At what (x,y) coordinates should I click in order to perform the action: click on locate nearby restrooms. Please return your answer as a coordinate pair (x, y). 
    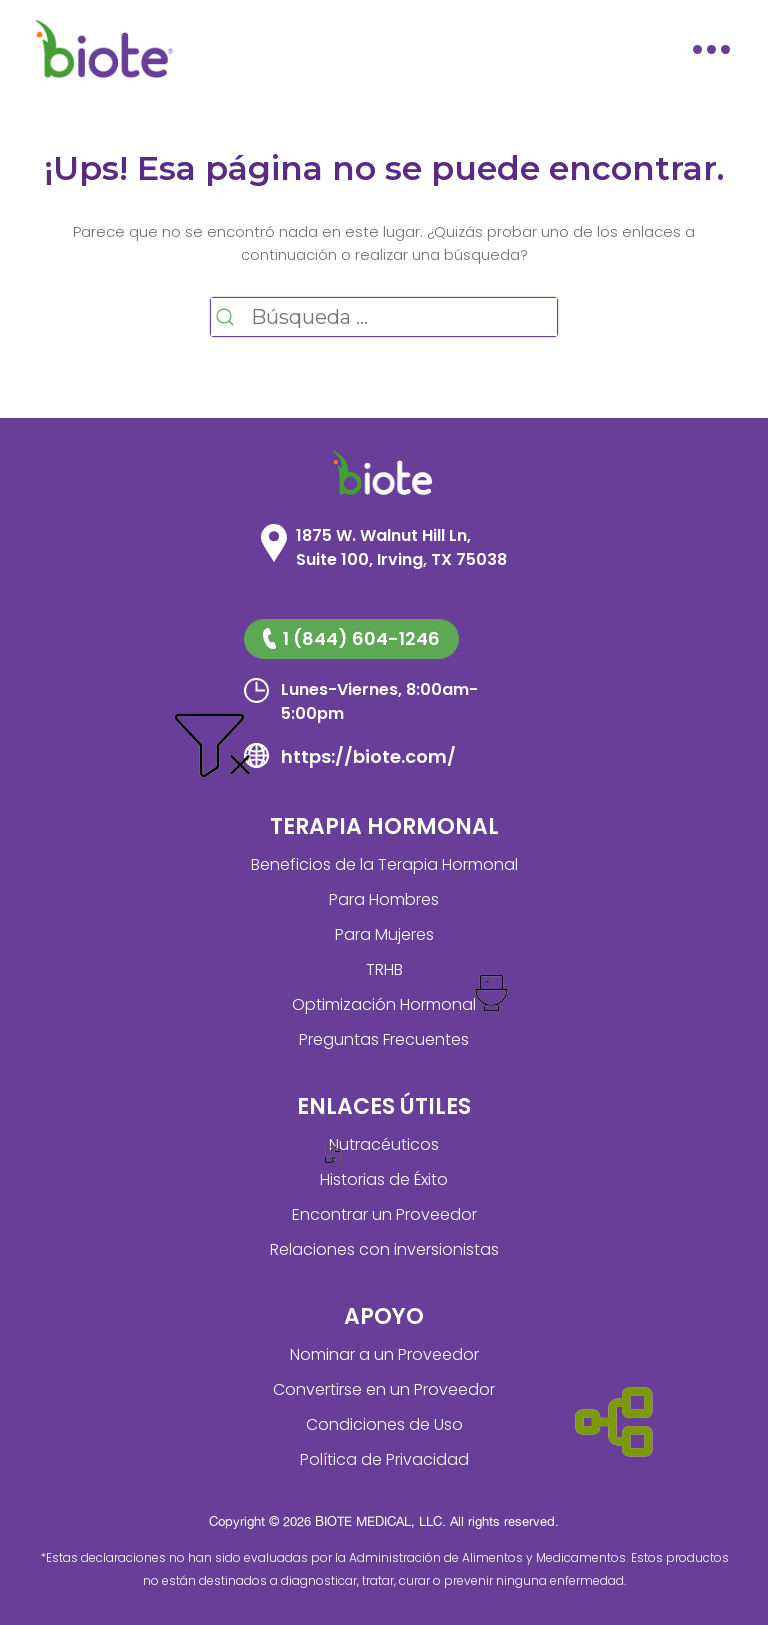
    Looking at the image, I should click on (491, 992).